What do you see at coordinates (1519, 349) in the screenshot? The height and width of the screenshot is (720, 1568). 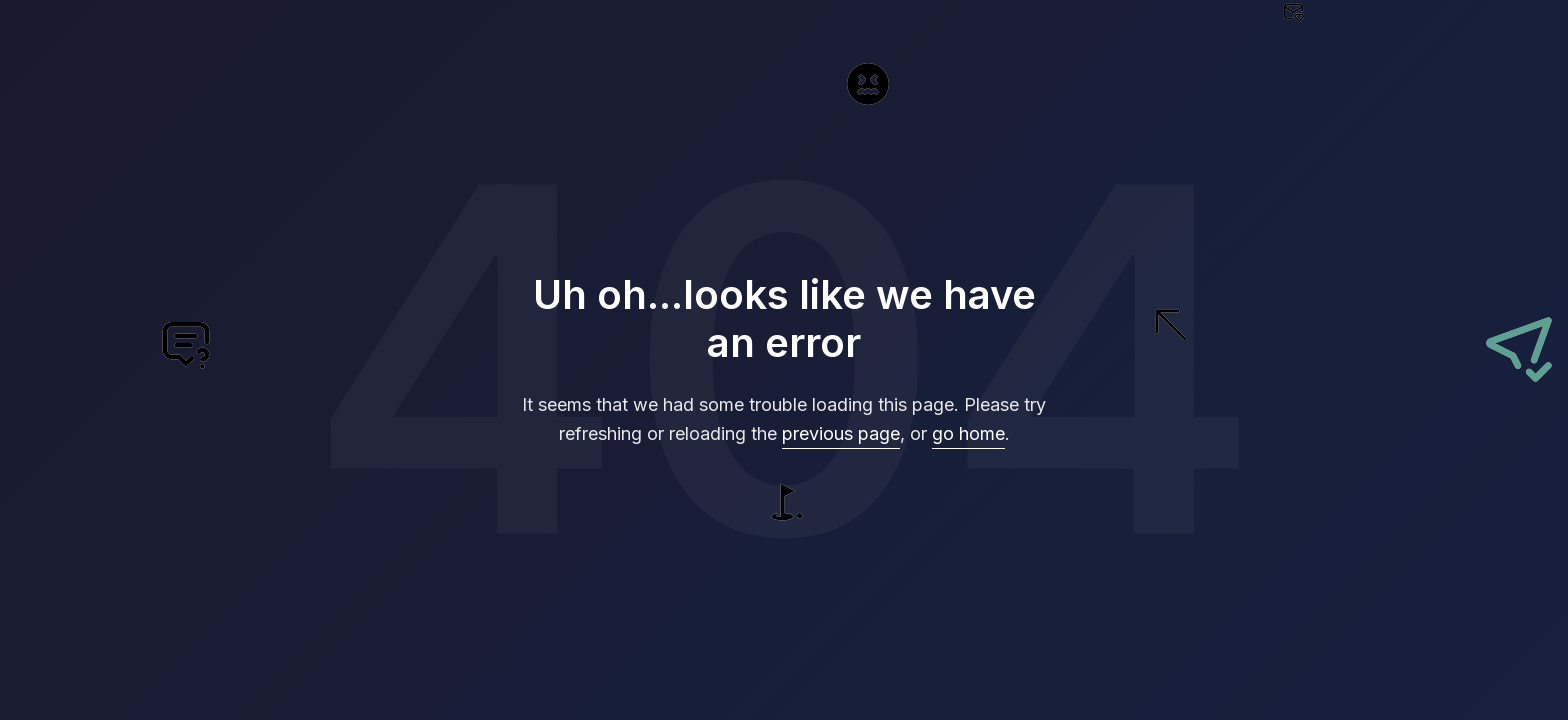 I see `location successfully shared` at bounding box center [1519, 349].